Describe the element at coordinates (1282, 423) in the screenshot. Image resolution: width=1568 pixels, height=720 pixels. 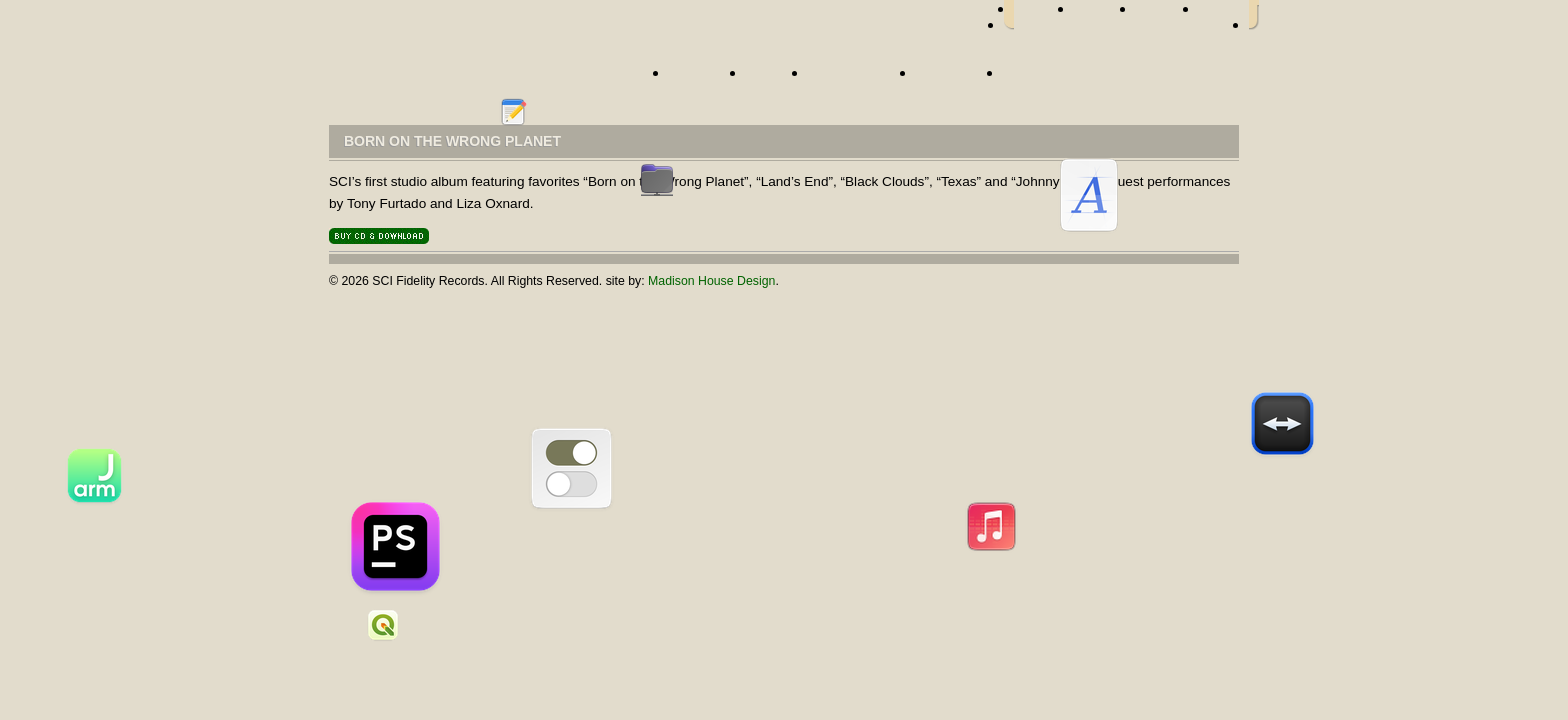
I see `open TeamViewer for remote desktop access` at that location.